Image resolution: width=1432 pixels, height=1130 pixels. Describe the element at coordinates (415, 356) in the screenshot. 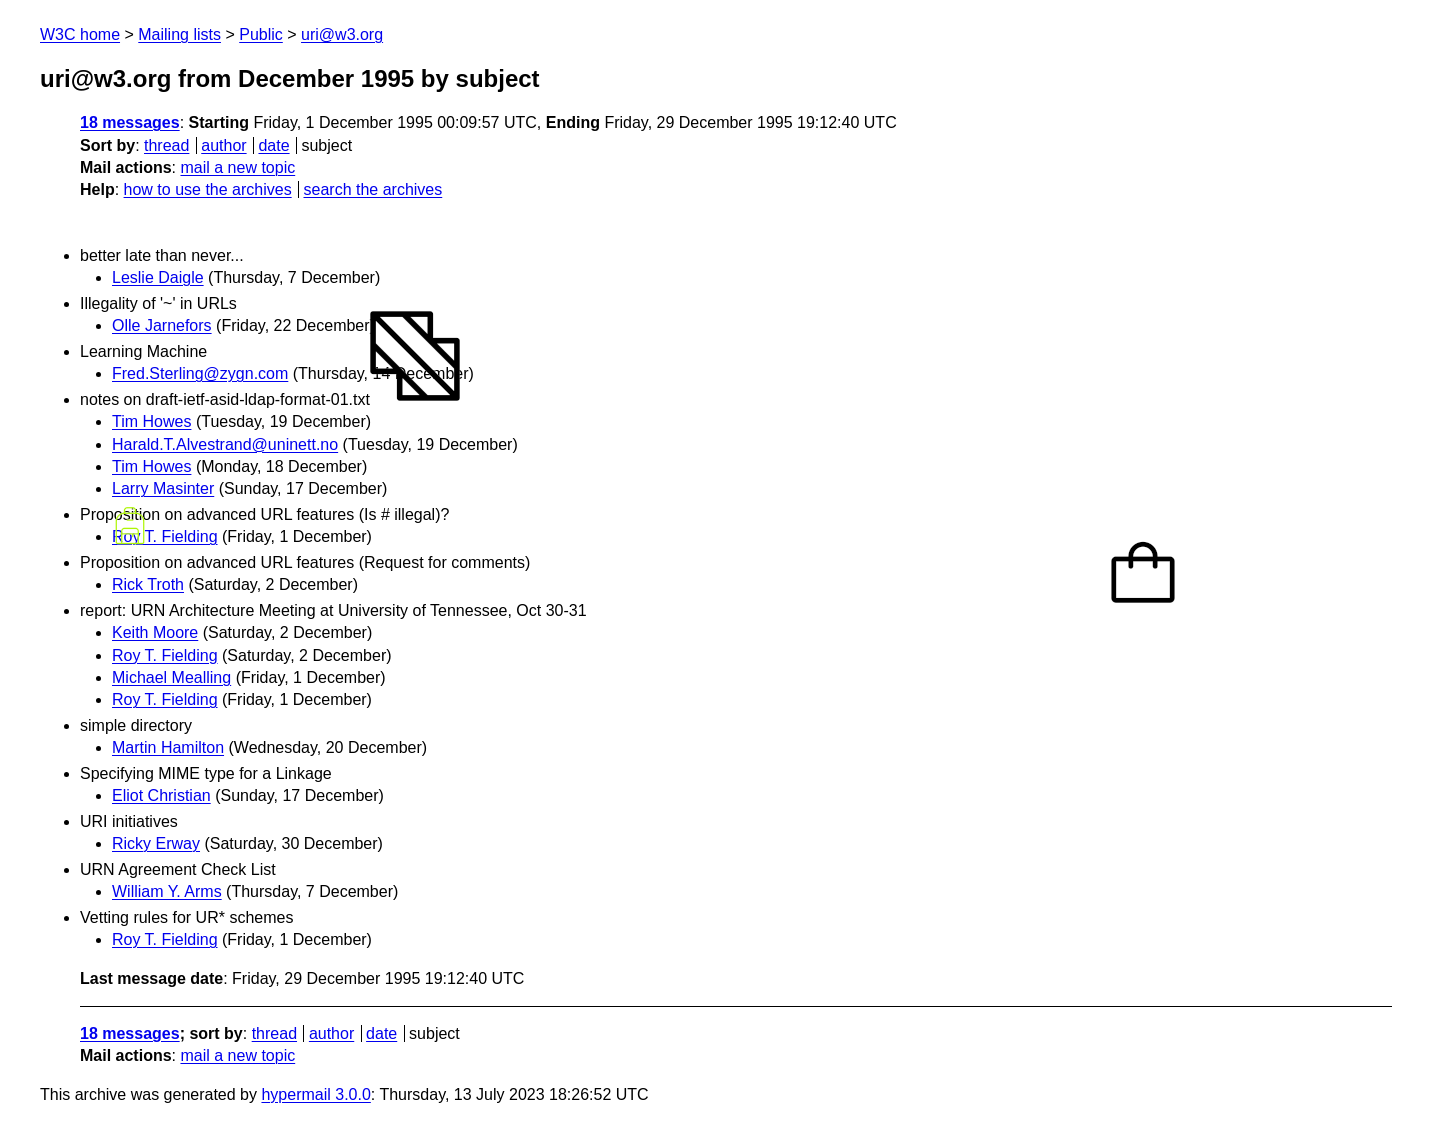

I see `merge or combine selected layers` at that location.